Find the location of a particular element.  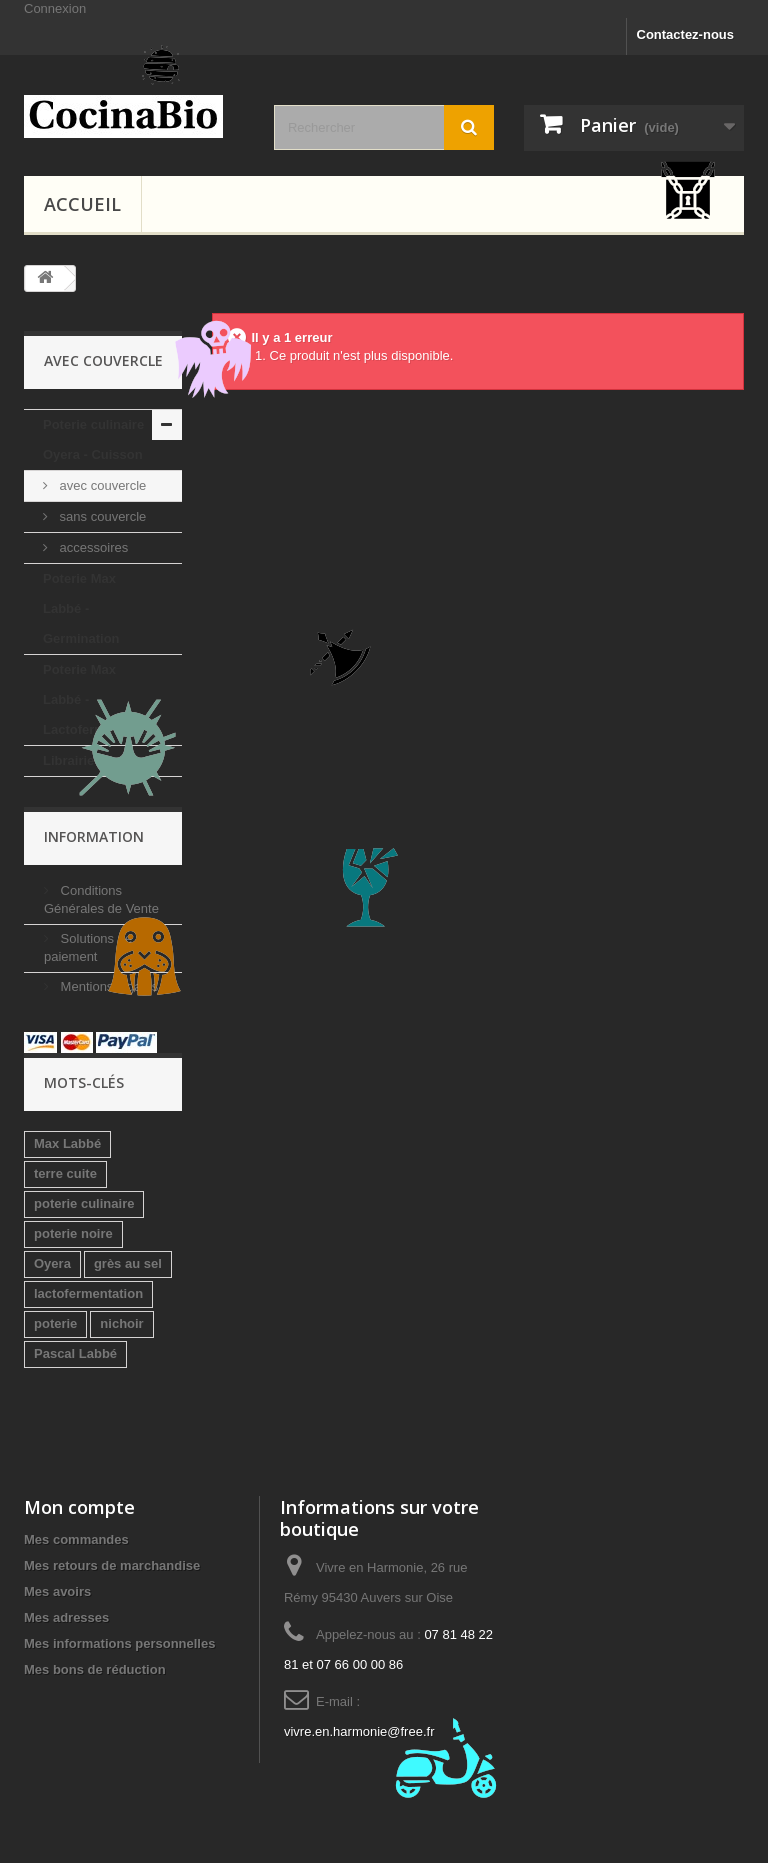

view beehive or apiary location is located at coordinates (161, 64).